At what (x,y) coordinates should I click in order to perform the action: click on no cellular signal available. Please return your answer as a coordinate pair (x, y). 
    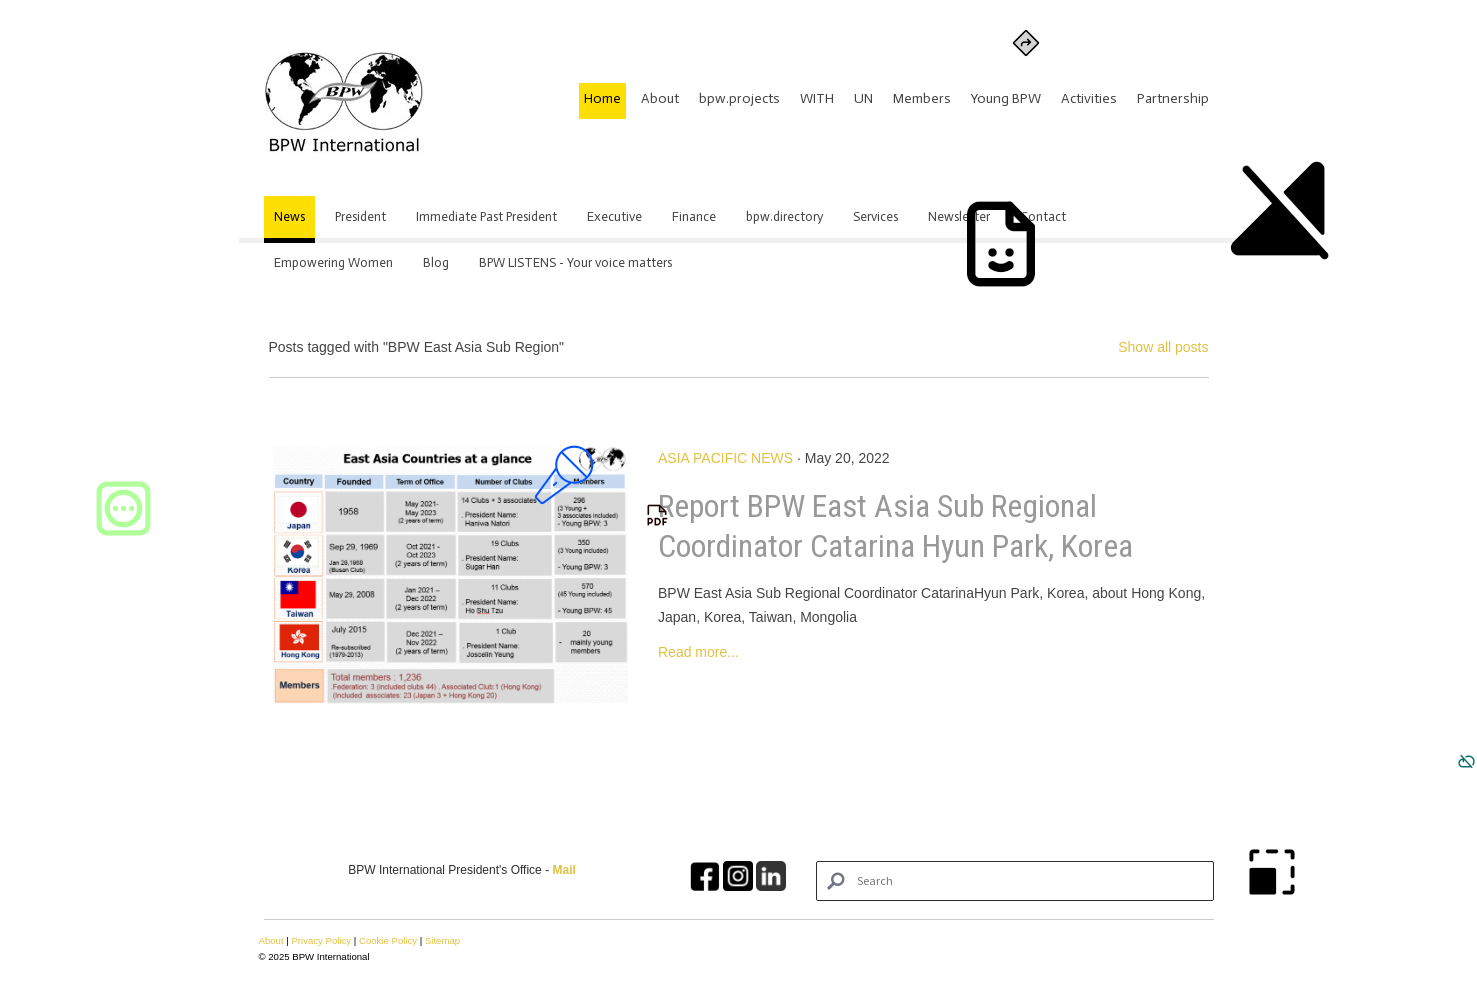
    Looking at the image, I should click on (1285, 212).